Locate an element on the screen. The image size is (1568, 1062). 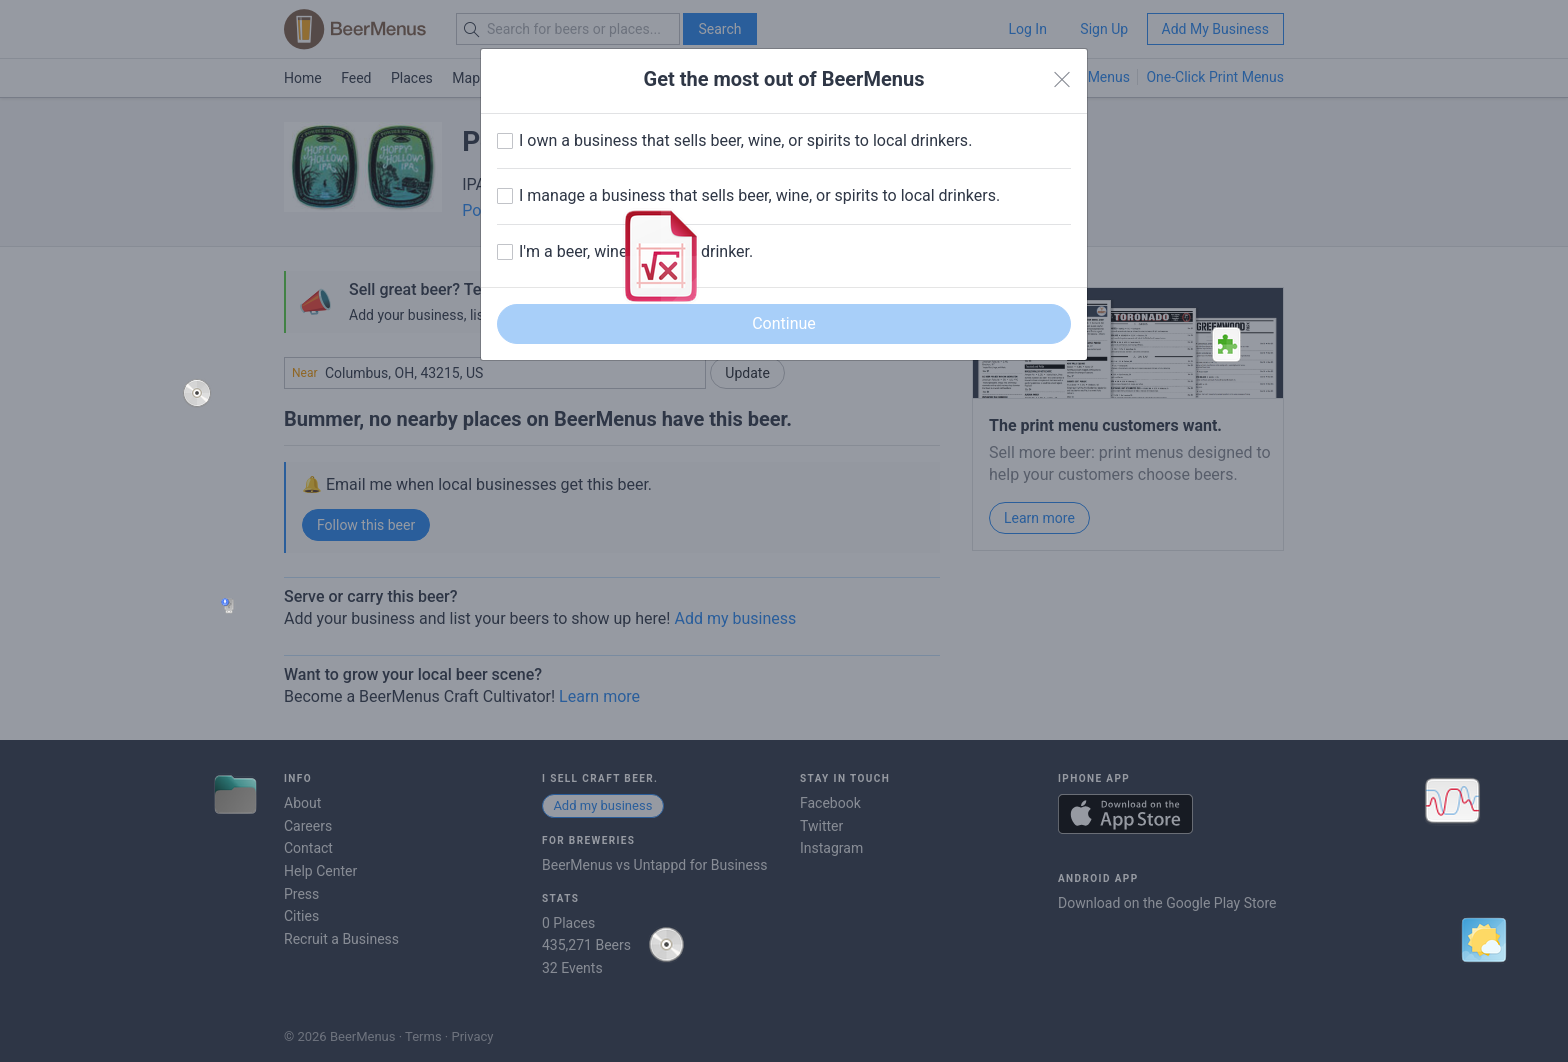
create a bootable USB drive is located at coordinates (229, 606).